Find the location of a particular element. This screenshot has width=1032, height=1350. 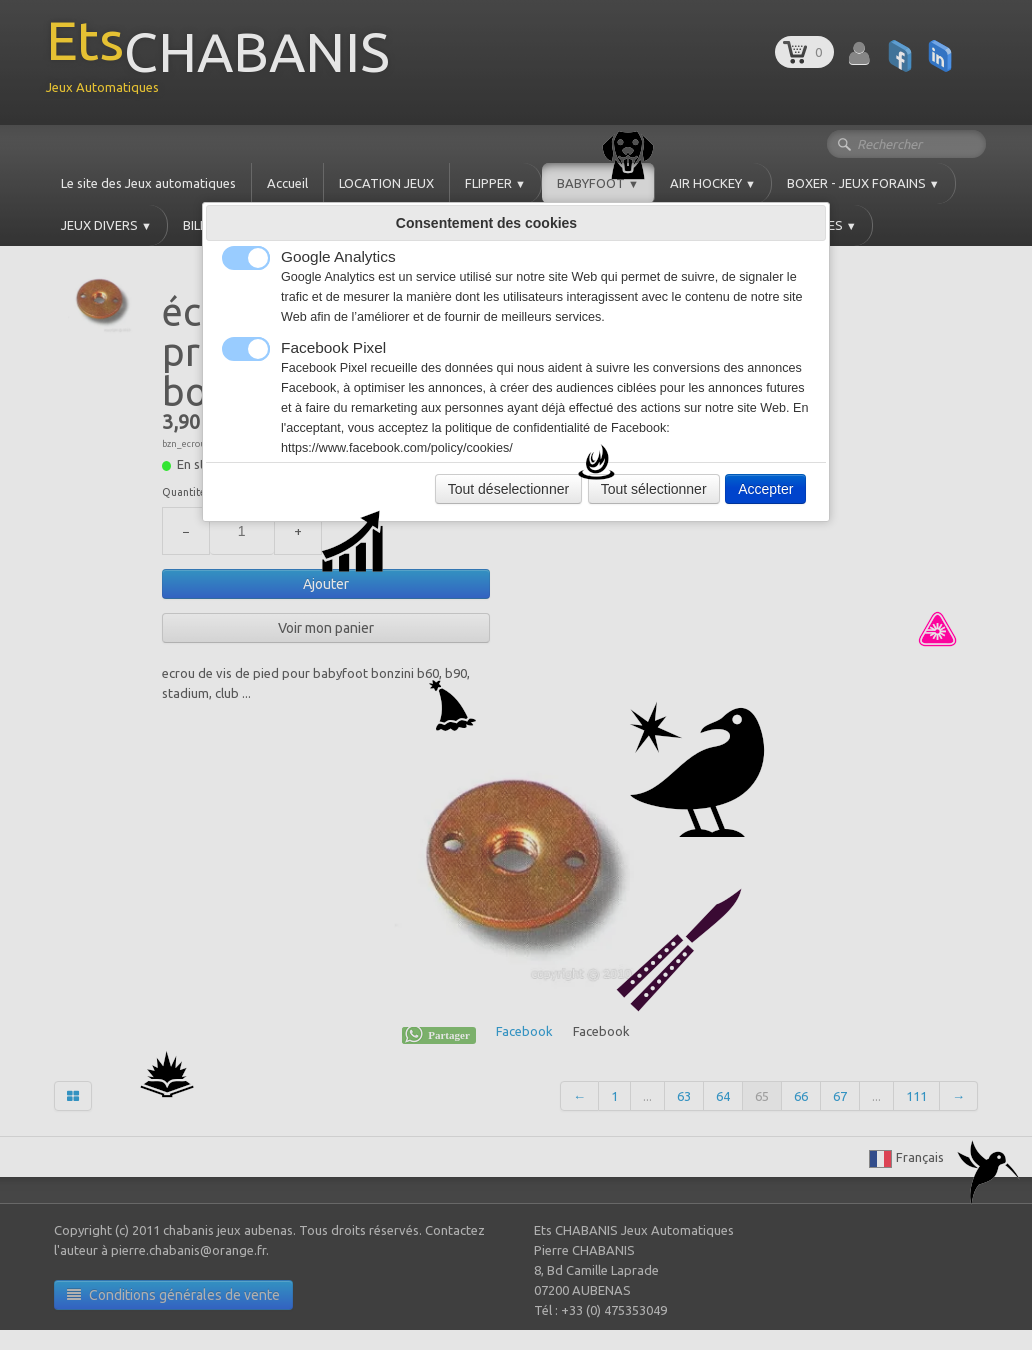

nature or wildlife category indicator is located at coordinates (988, 1172).